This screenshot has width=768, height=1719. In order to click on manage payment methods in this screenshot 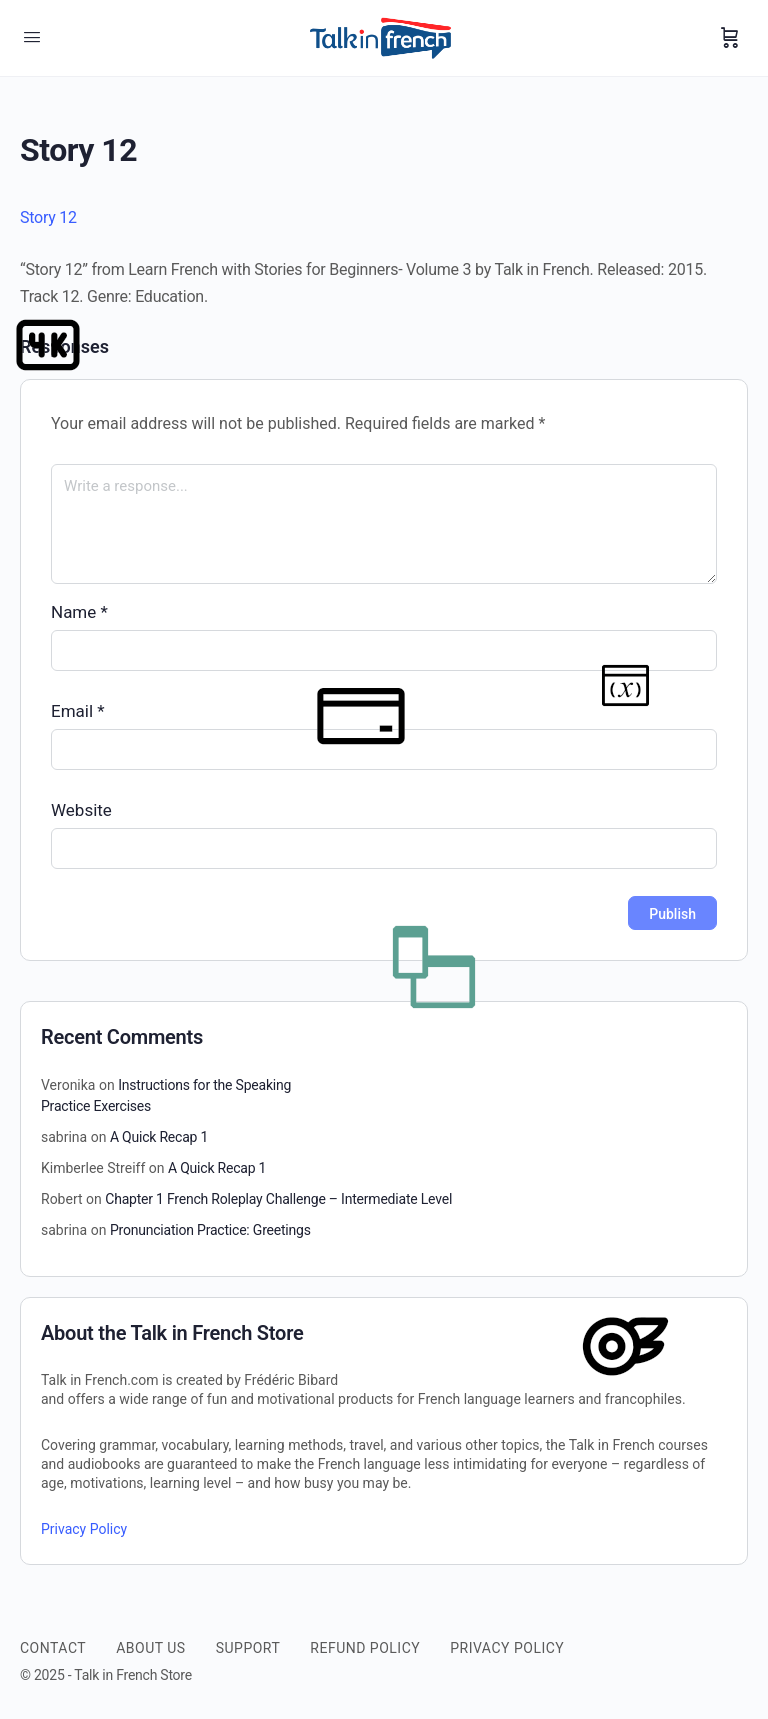, I will do `click(361, 713)`.